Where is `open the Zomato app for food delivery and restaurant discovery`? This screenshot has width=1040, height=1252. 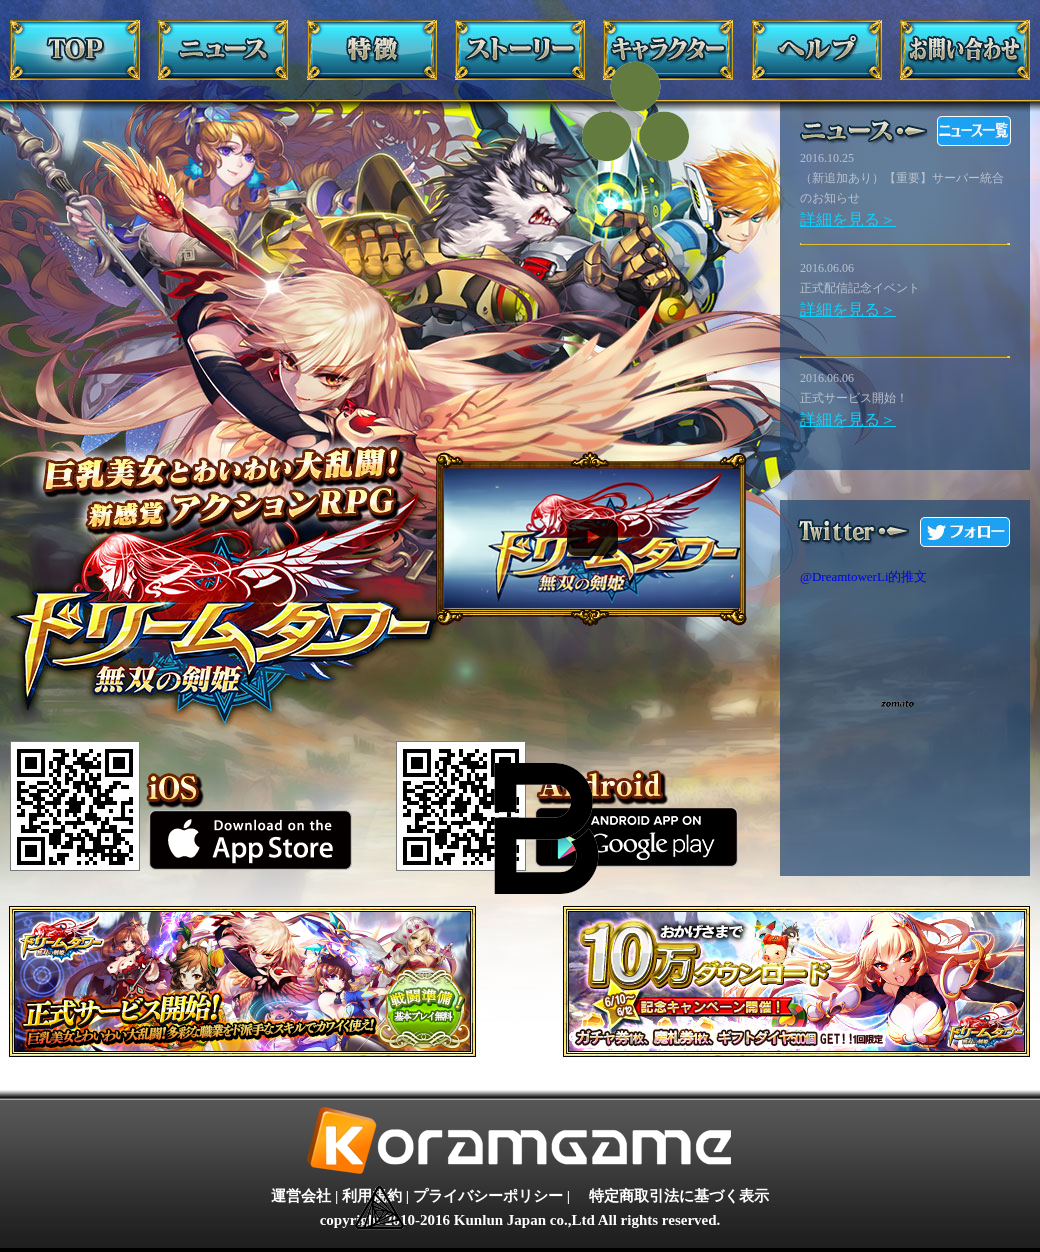
open the Zomato app for food delivery and restaurant discovery is located at coordinates (897, 703).